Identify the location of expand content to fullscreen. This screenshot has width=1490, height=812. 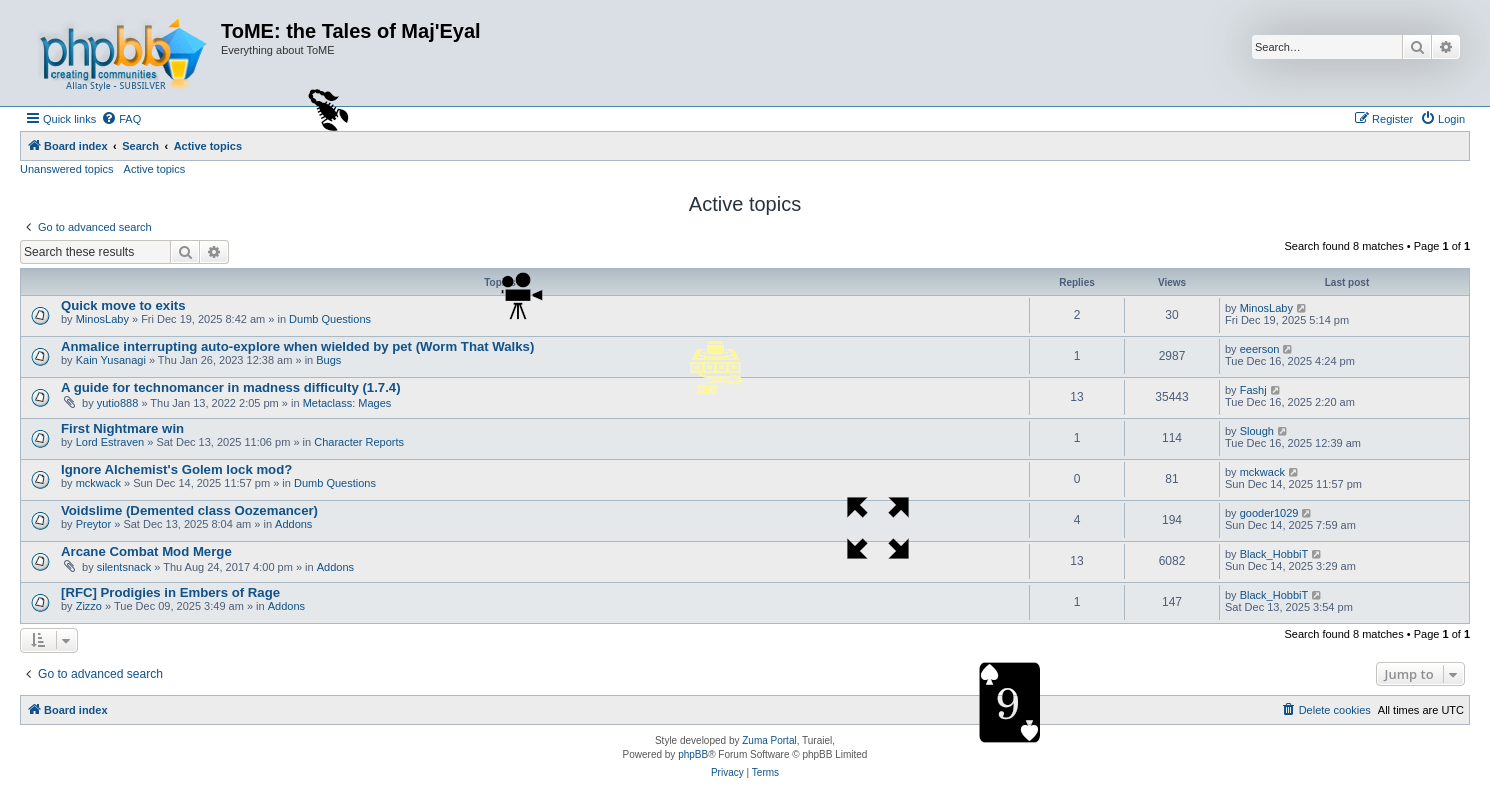
(878, 528).